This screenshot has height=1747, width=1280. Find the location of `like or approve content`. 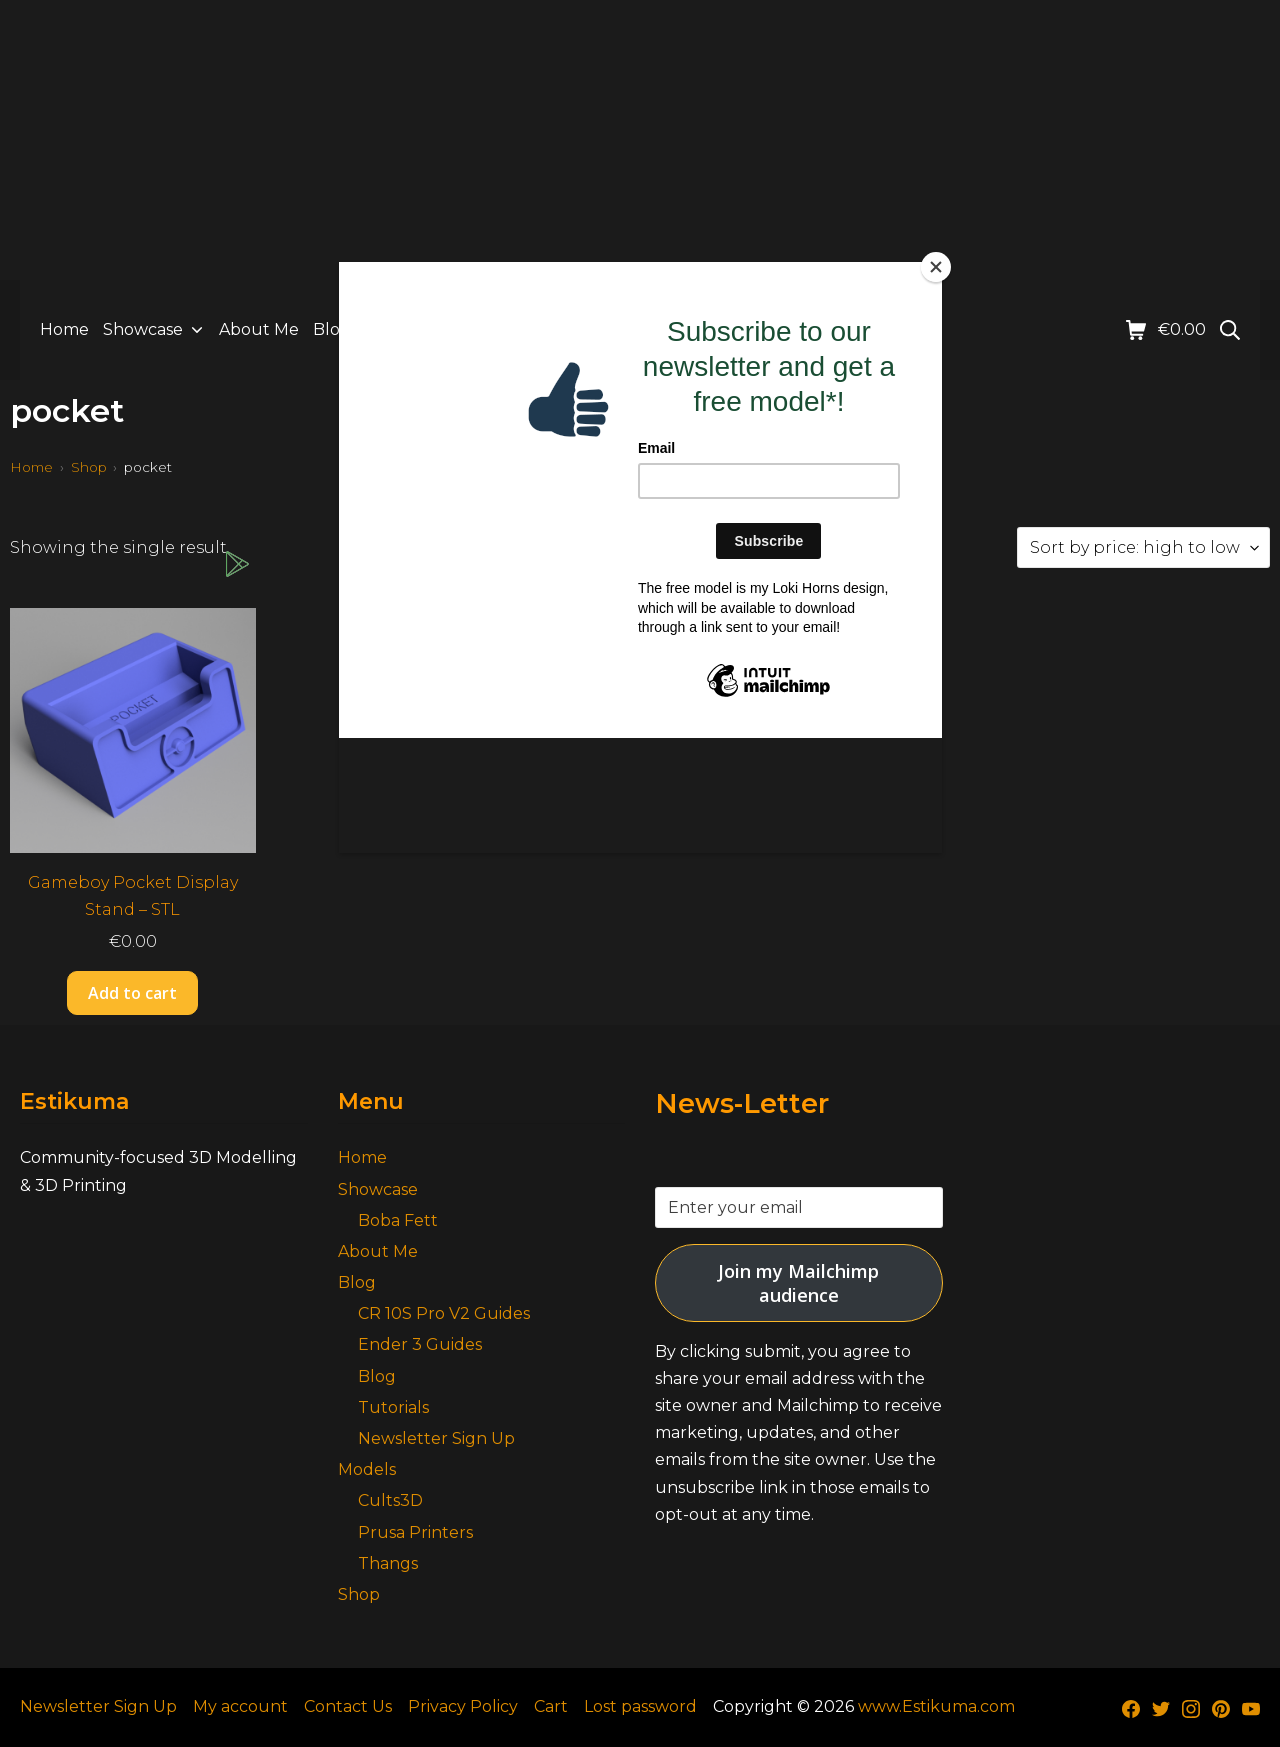

like or approve content is located at coordinates (568, 399).